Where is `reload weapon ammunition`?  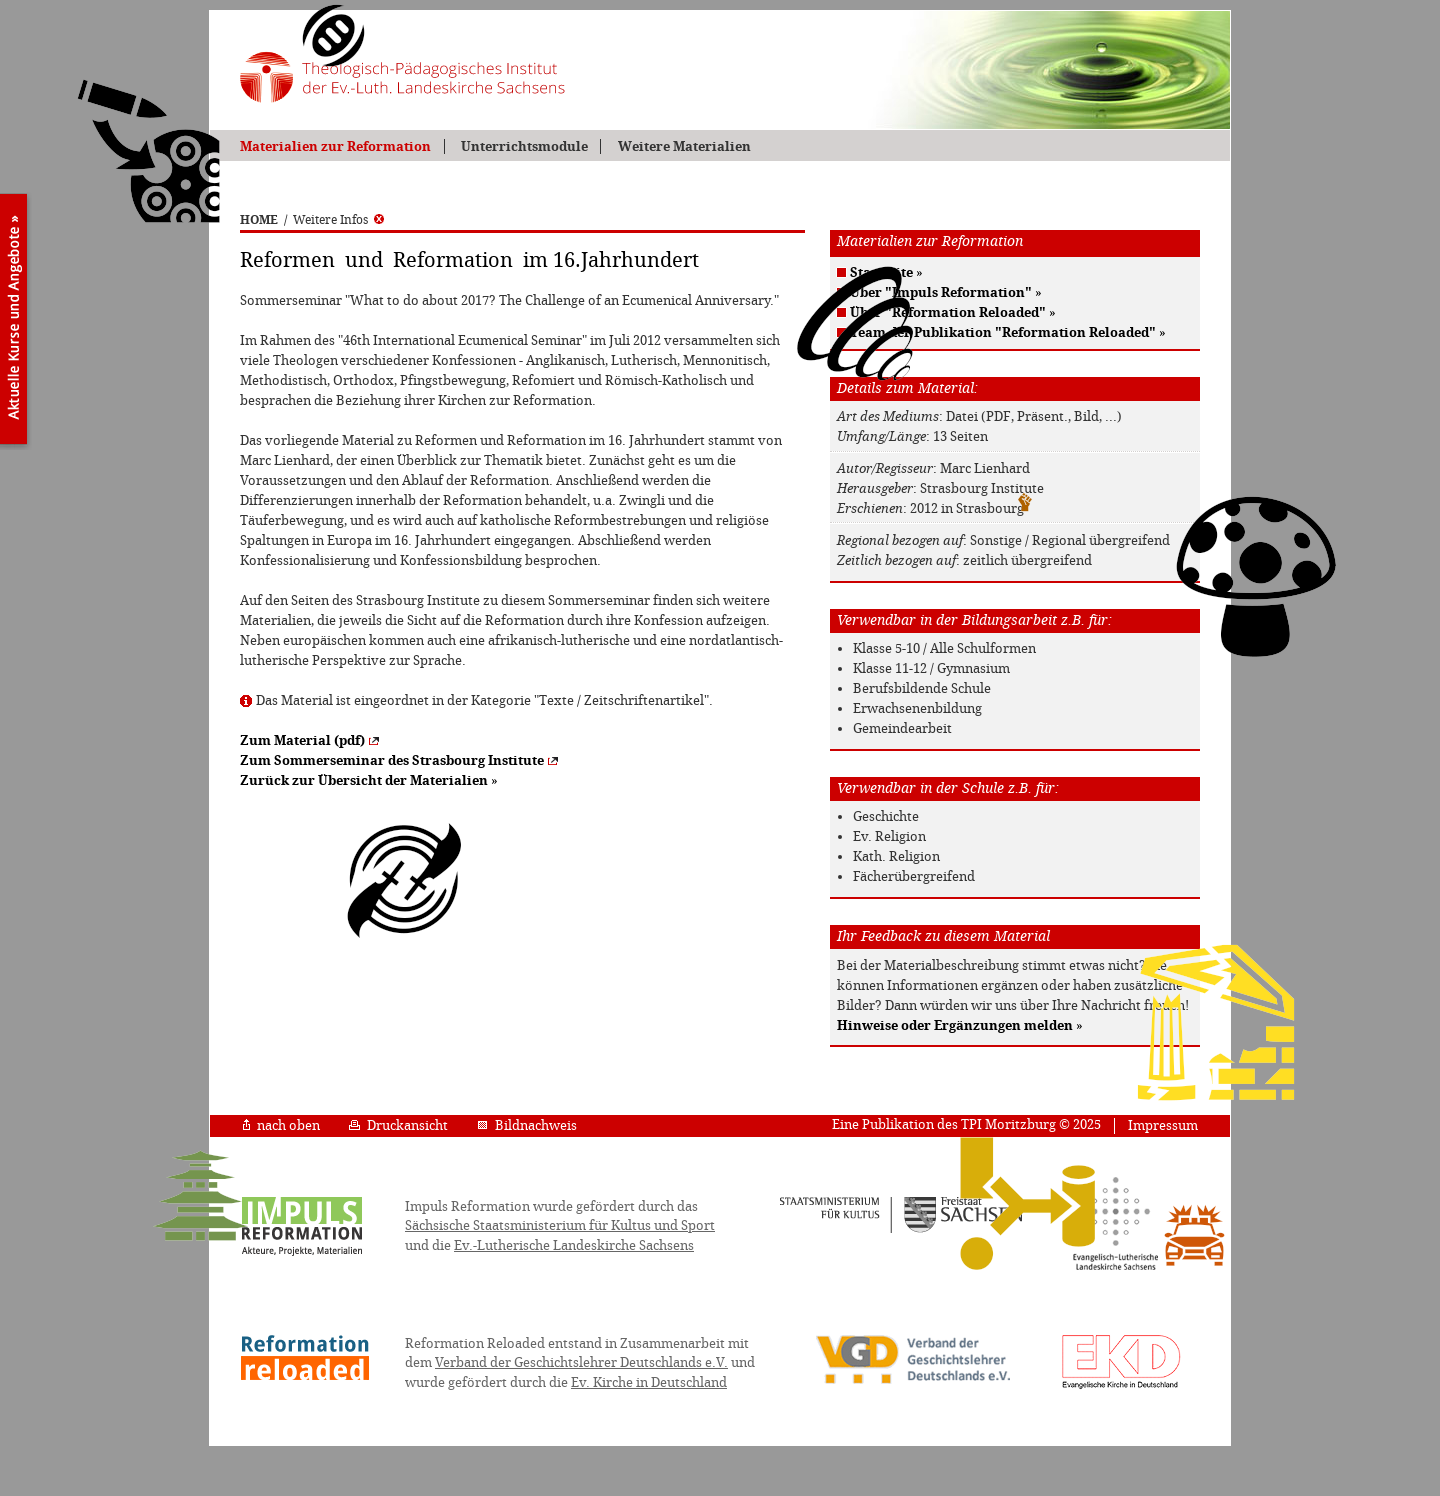
reload weapon ammunition is located at coordinates (146, 149).